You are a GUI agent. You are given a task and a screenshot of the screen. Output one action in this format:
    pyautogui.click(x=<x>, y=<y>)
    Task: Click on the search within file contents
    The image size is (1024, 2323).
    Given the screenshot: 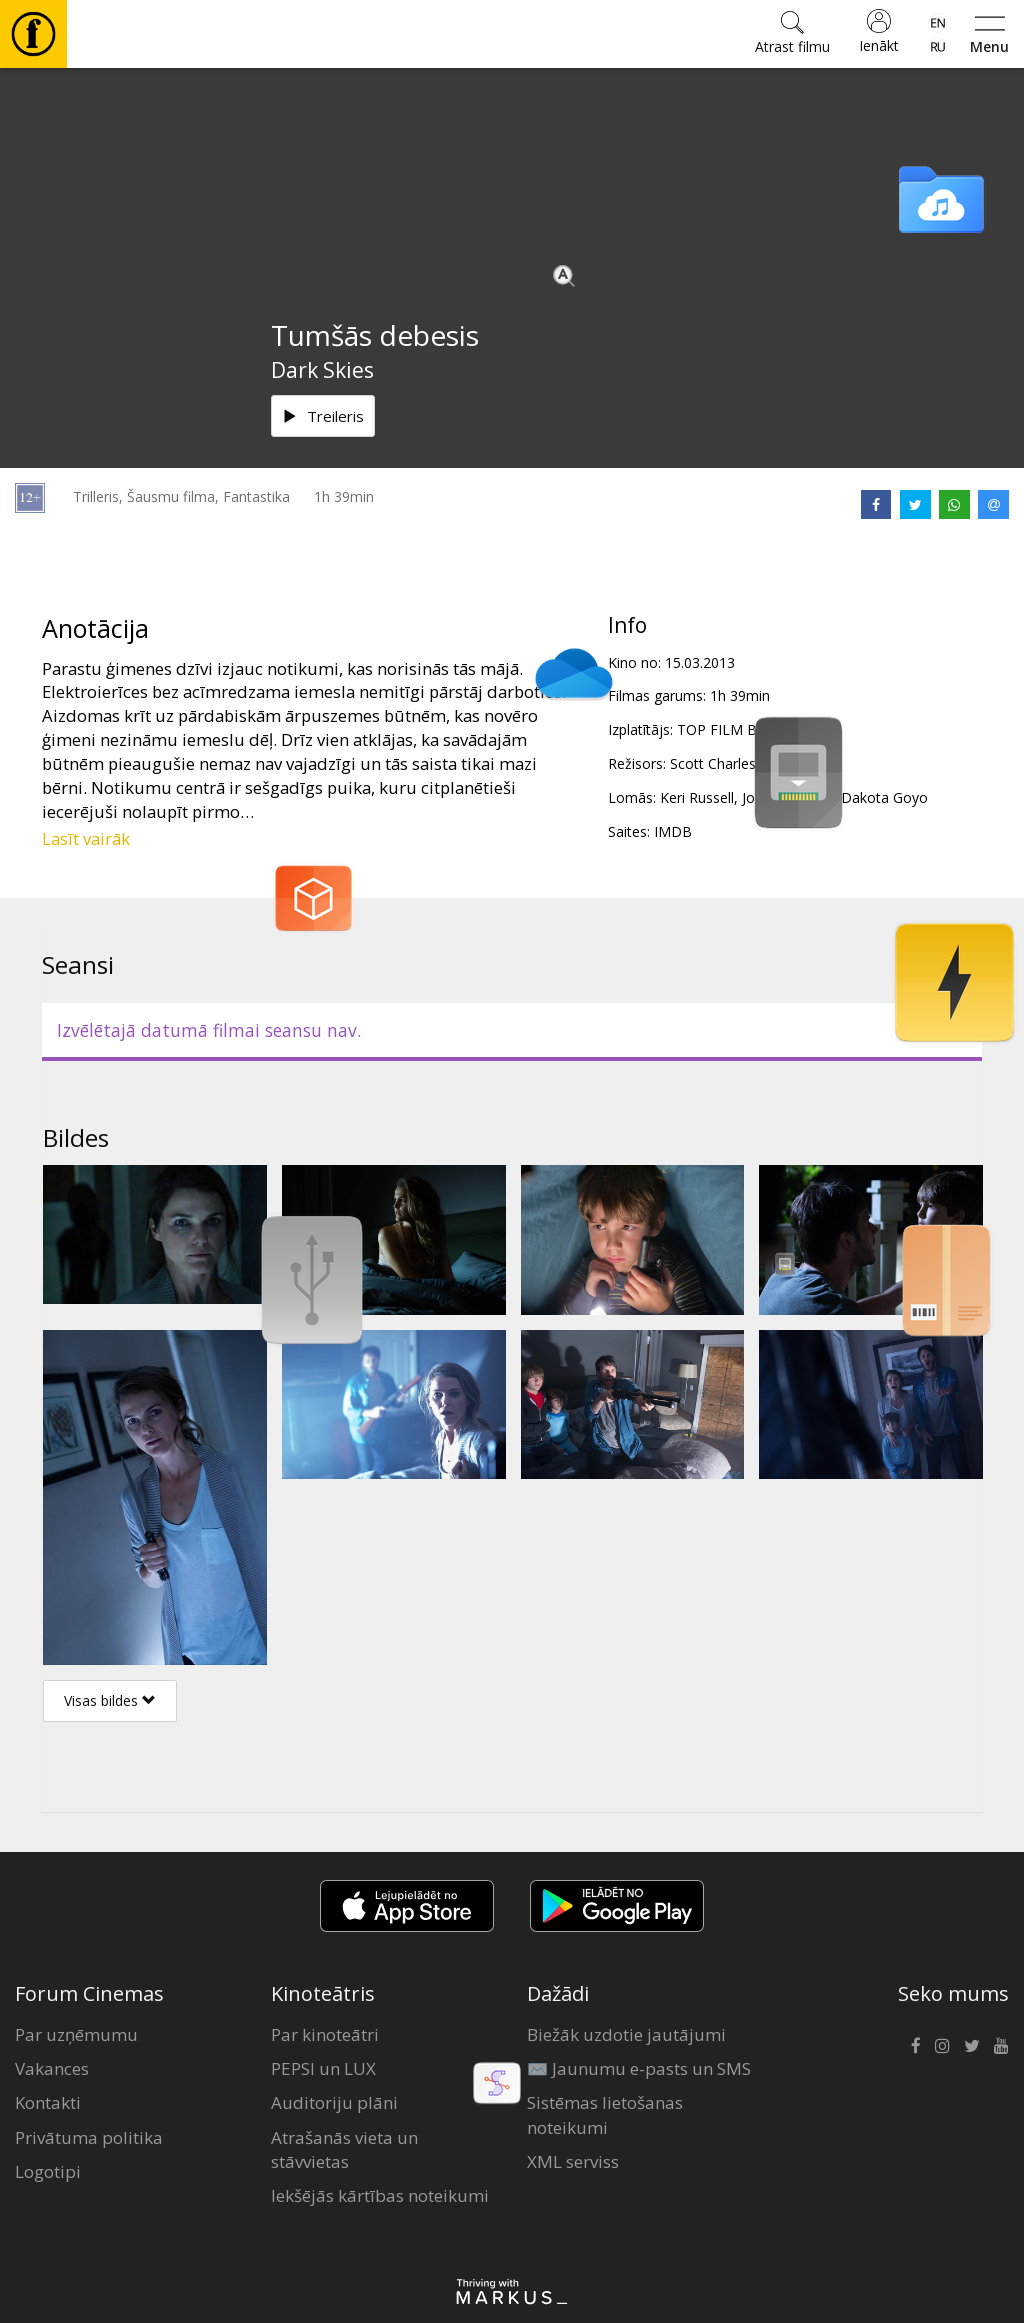 What is the action you would take?
    pyautogui.click(x=564, y=276)
    